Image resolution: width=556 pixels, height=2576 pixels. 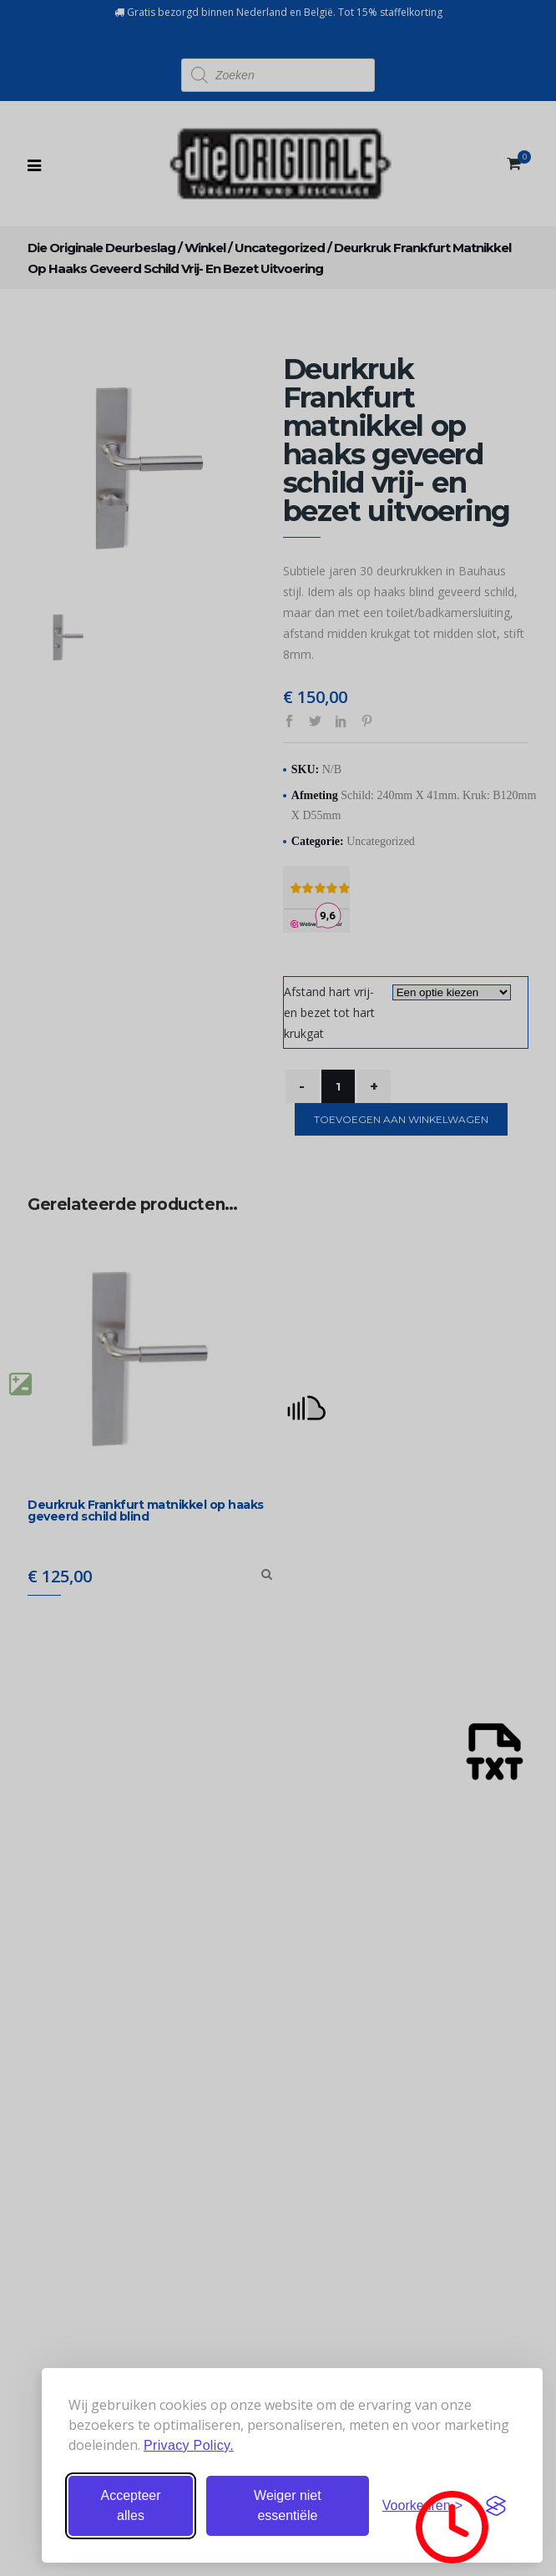 What do you see at coordinates (452, 2527) in the screenshot?
I see `view current time` at bounding box center [452, 2527].